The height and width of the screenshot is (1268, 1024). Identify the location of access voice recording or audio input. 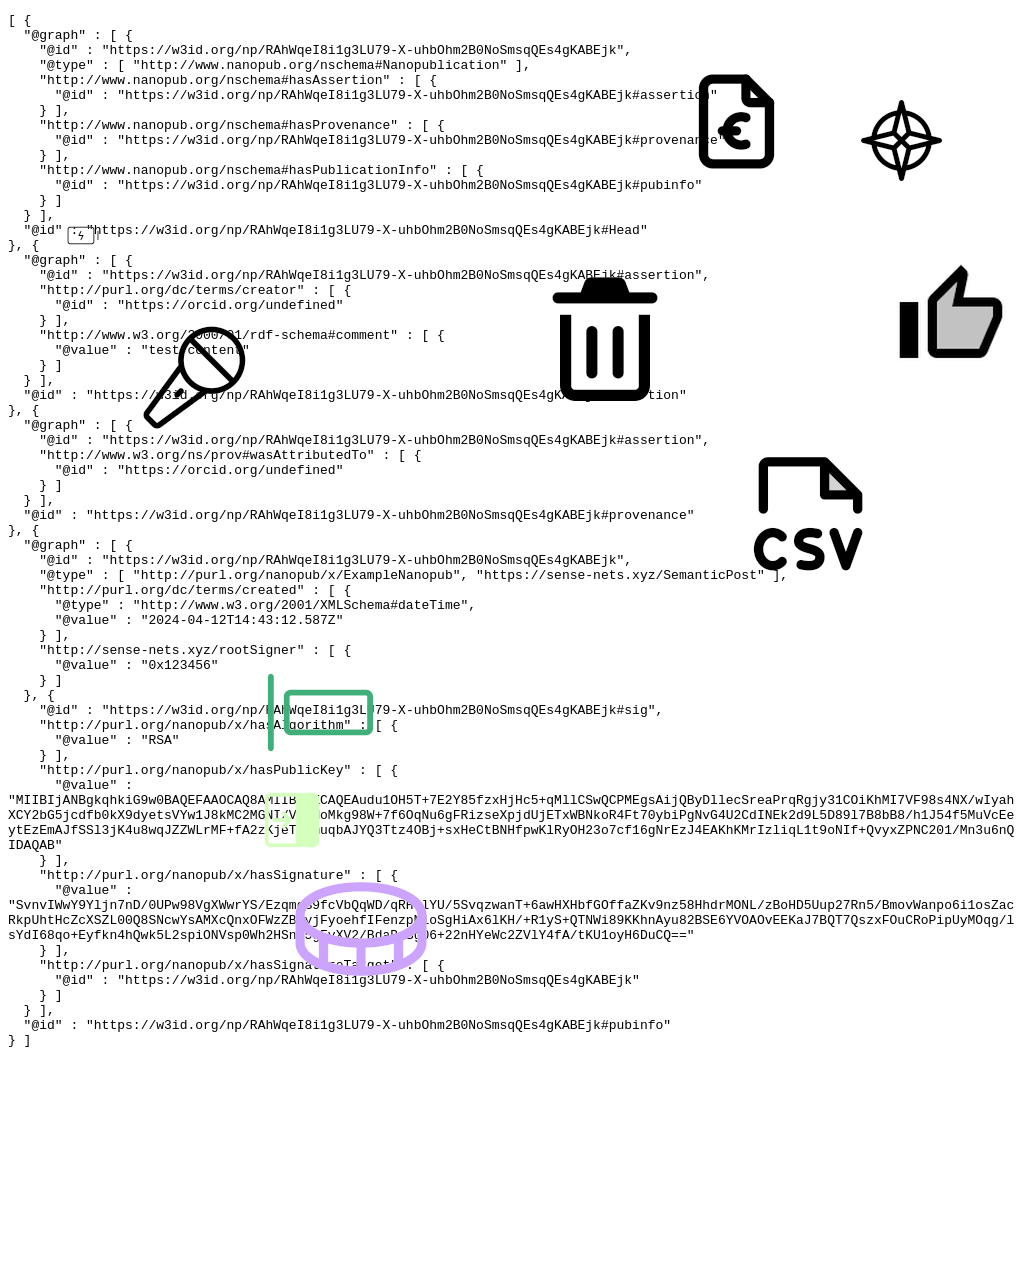
(192, 379).